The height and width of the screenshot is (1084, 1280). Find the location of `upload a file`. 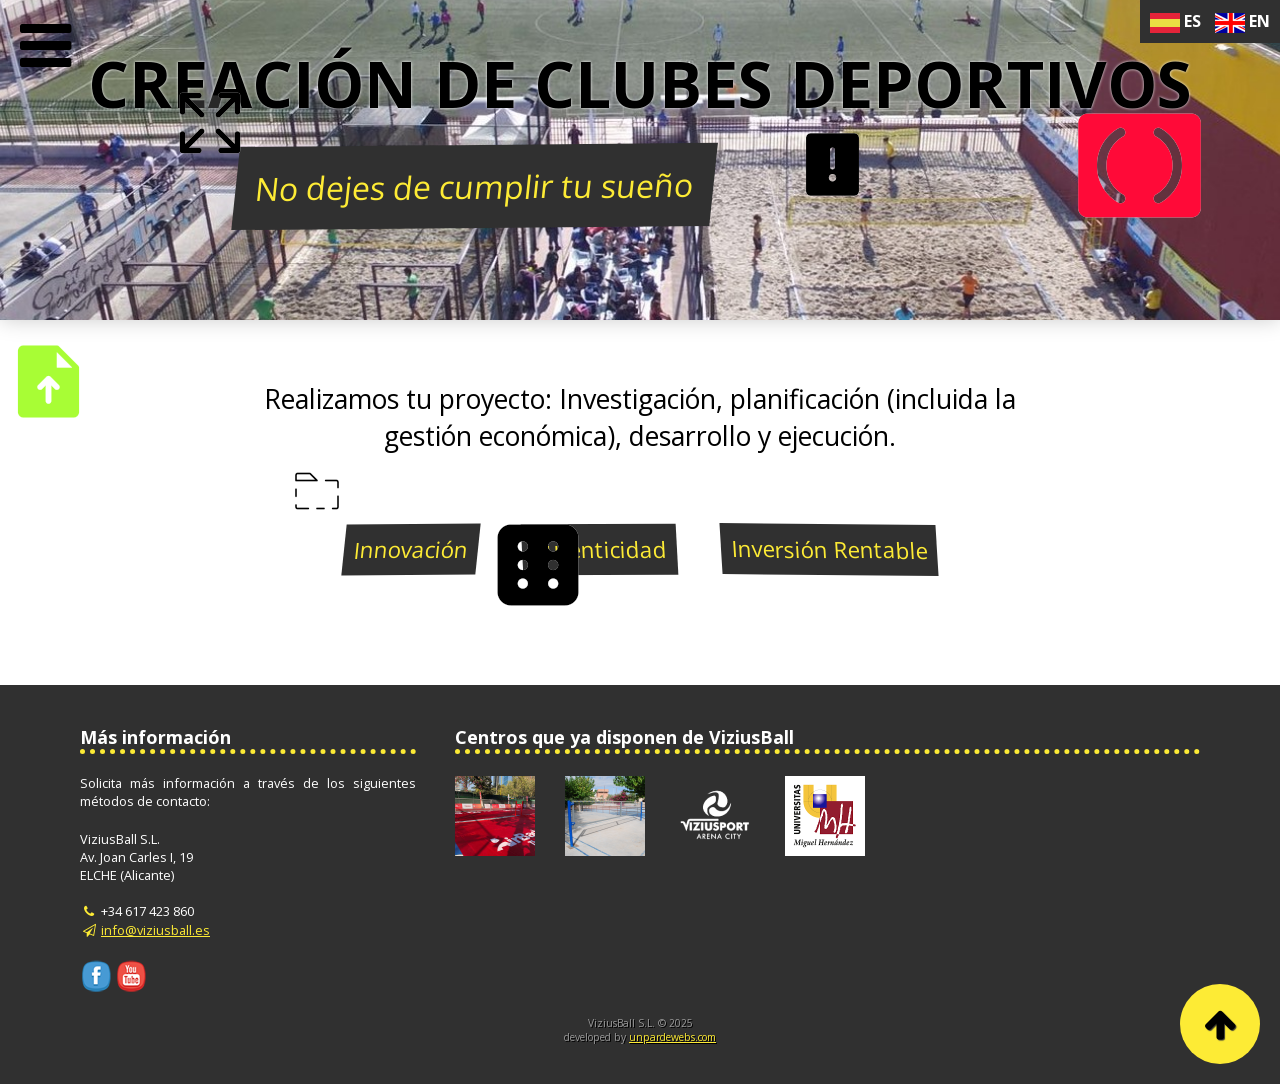

upload a file is located at coordinates (48, 381).